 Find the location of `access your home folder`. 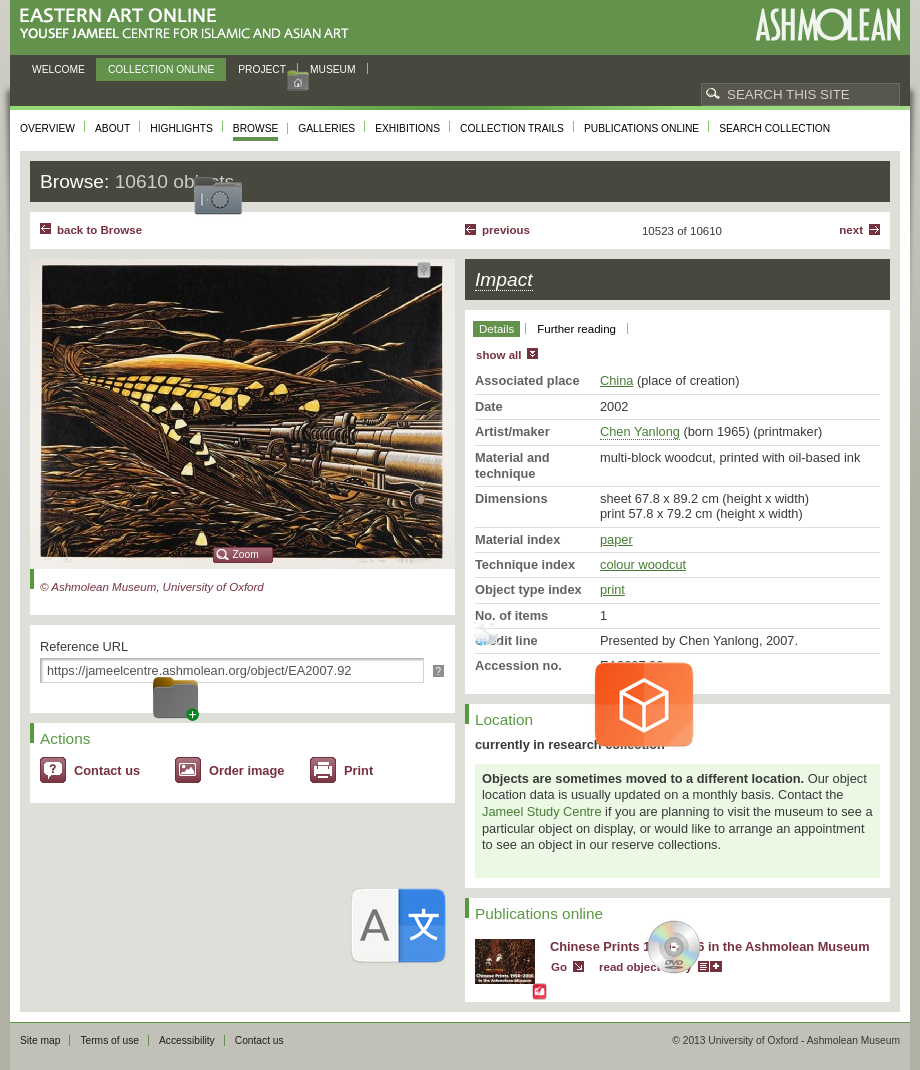

access your home folder is located at coordinates (298, 80).